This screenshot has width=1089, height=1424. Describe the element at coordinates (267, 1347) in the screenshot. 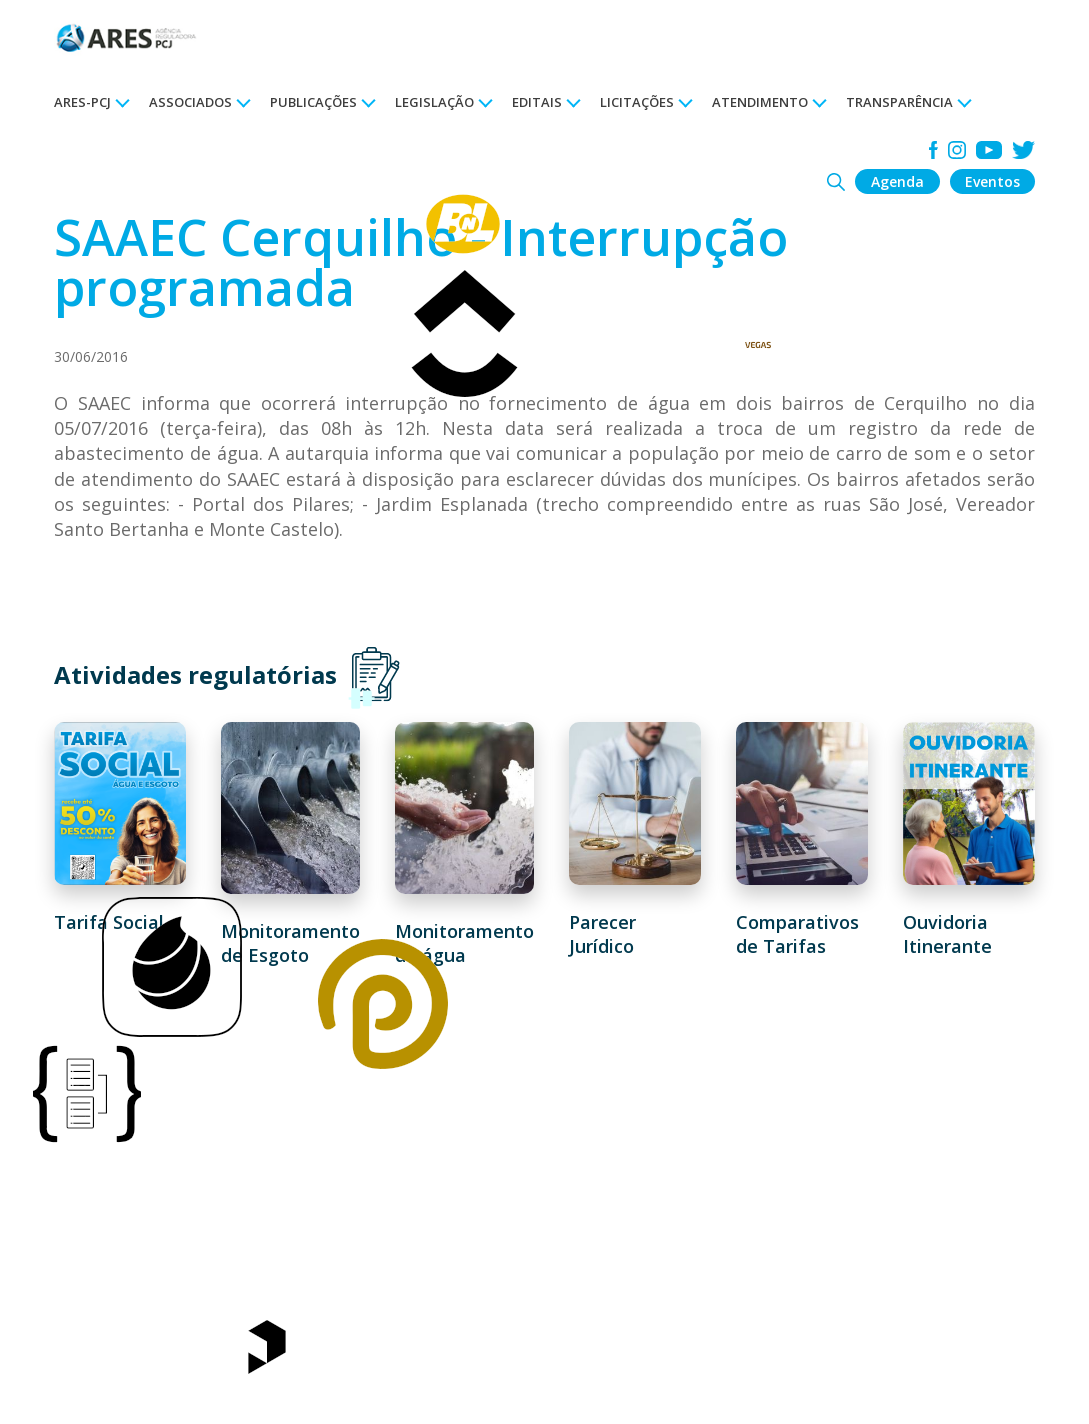

I see `open the Printables 3D printing community website` at that location.